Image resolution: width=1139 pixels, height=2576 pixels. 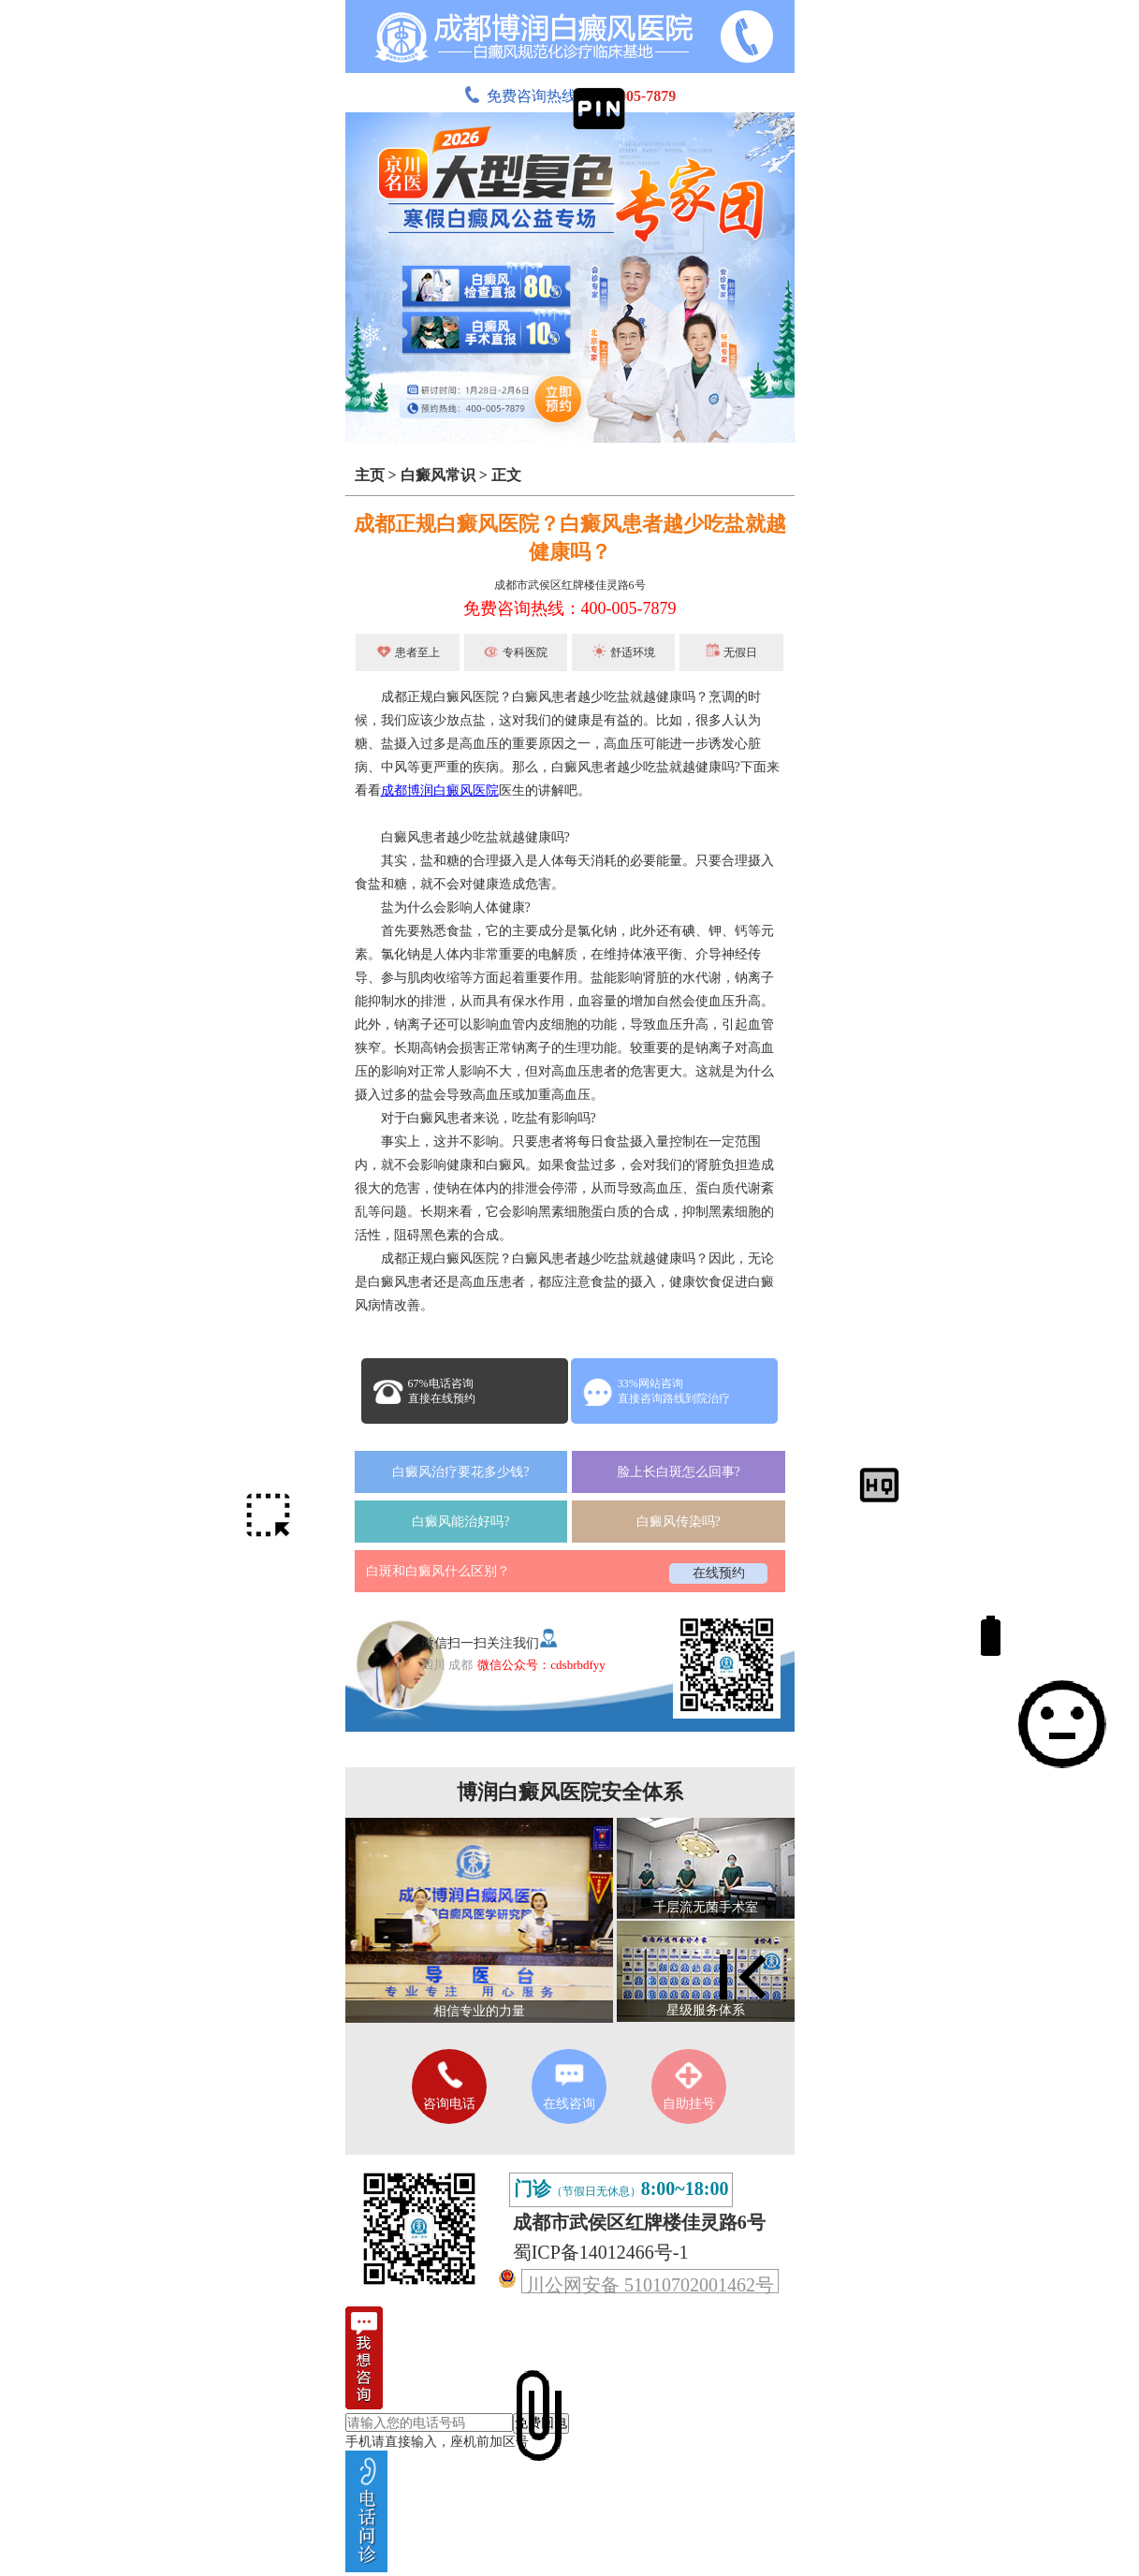 I want to click on indicates neutral feedback or rating, so click(x=1062, y=1724).